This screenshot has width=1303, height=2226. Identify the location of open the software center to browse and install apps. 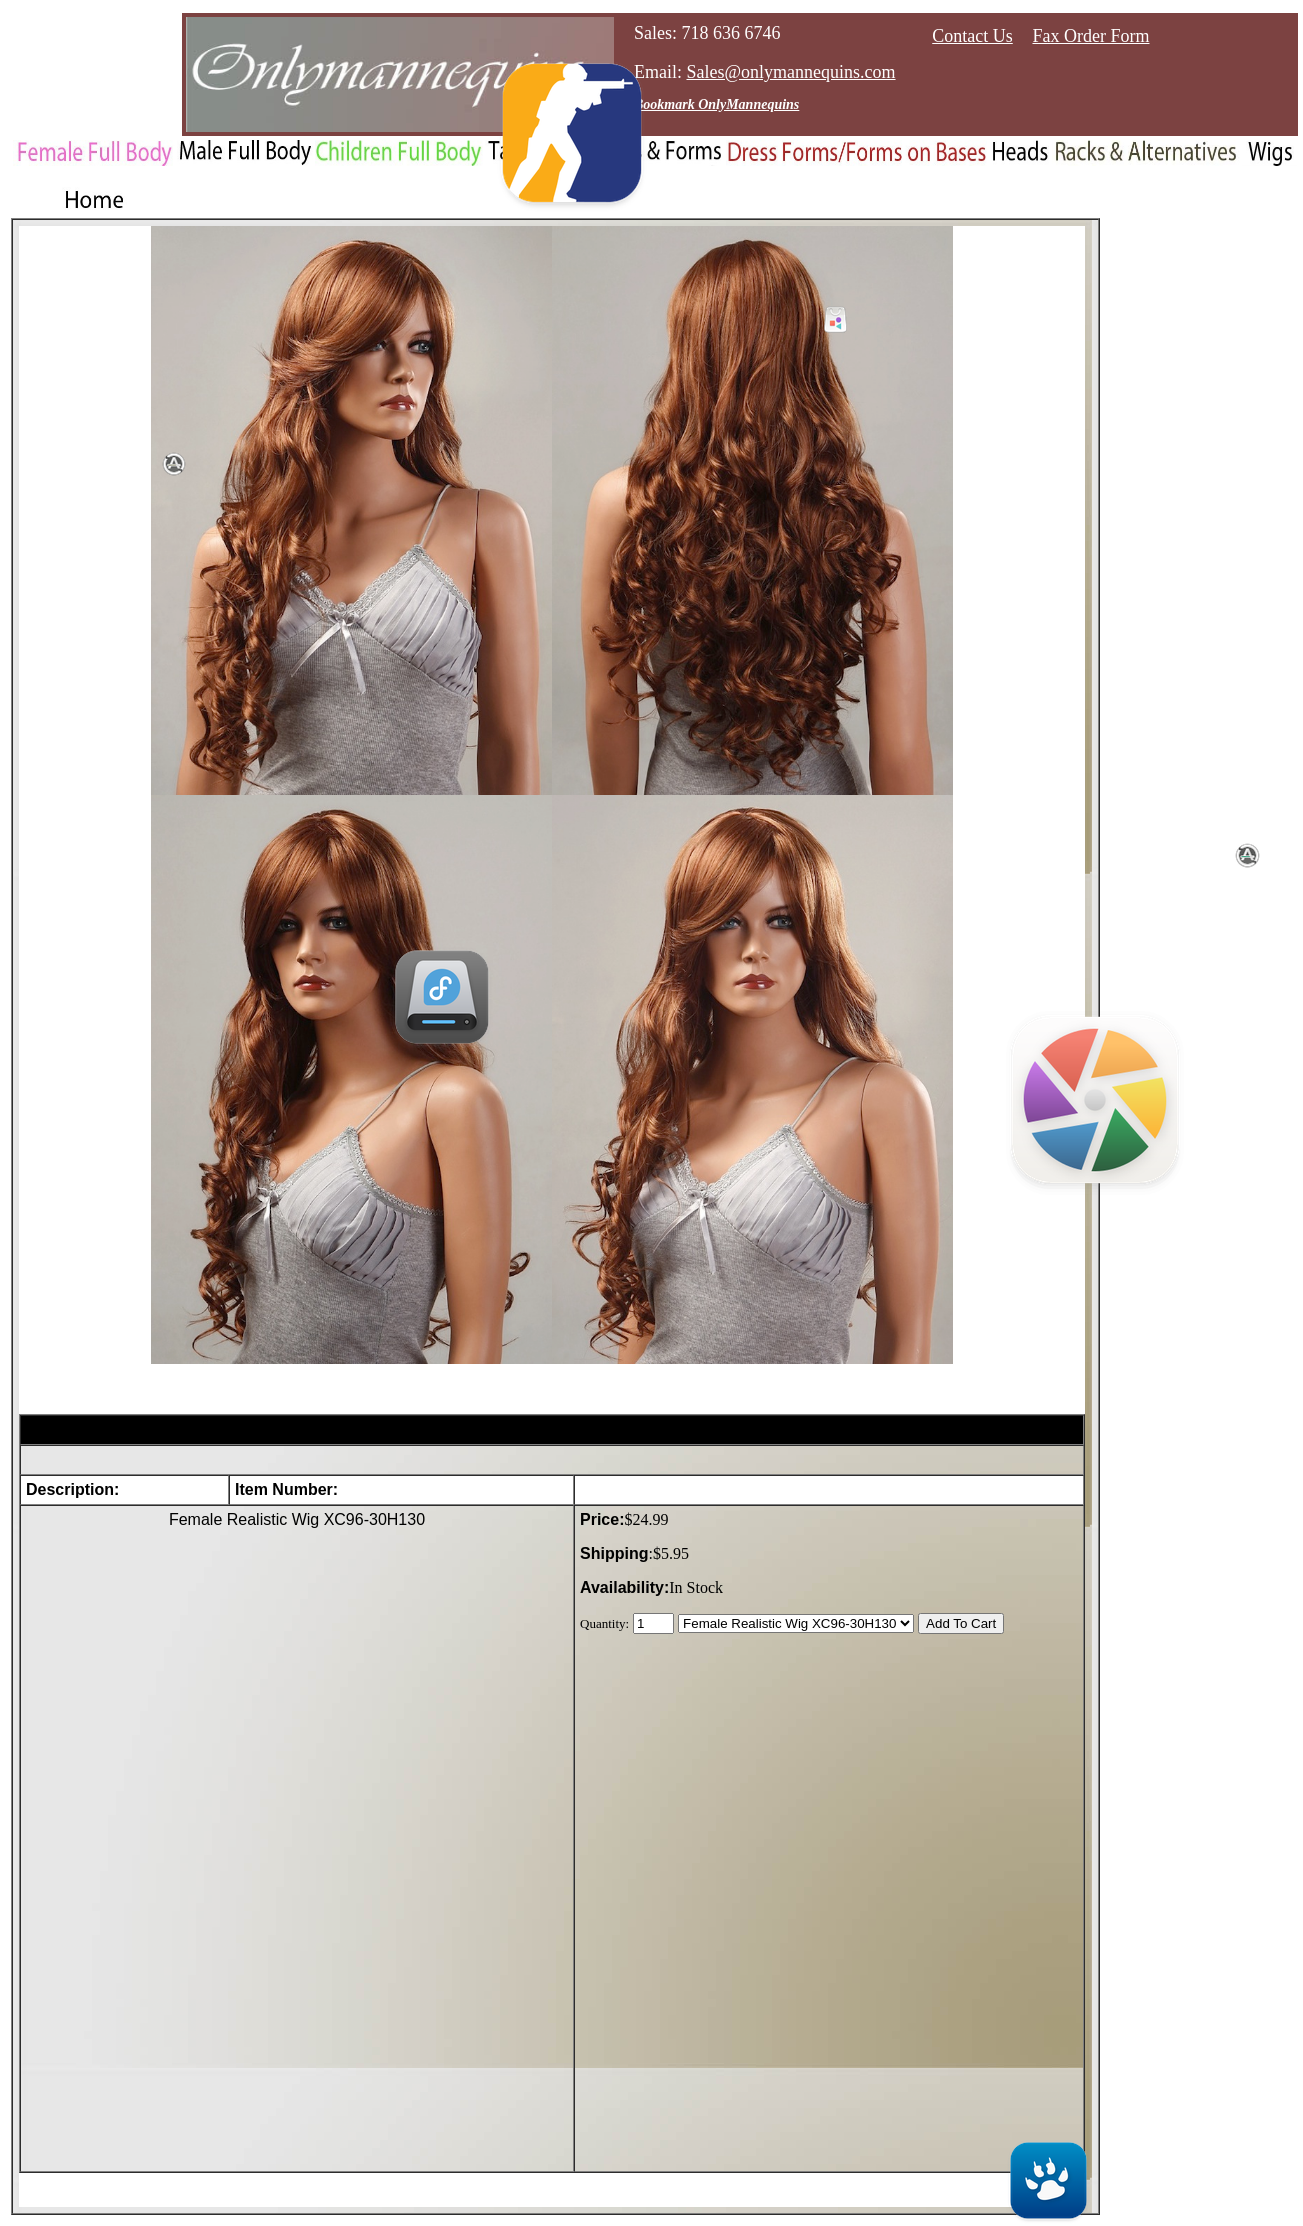
(835, 319).